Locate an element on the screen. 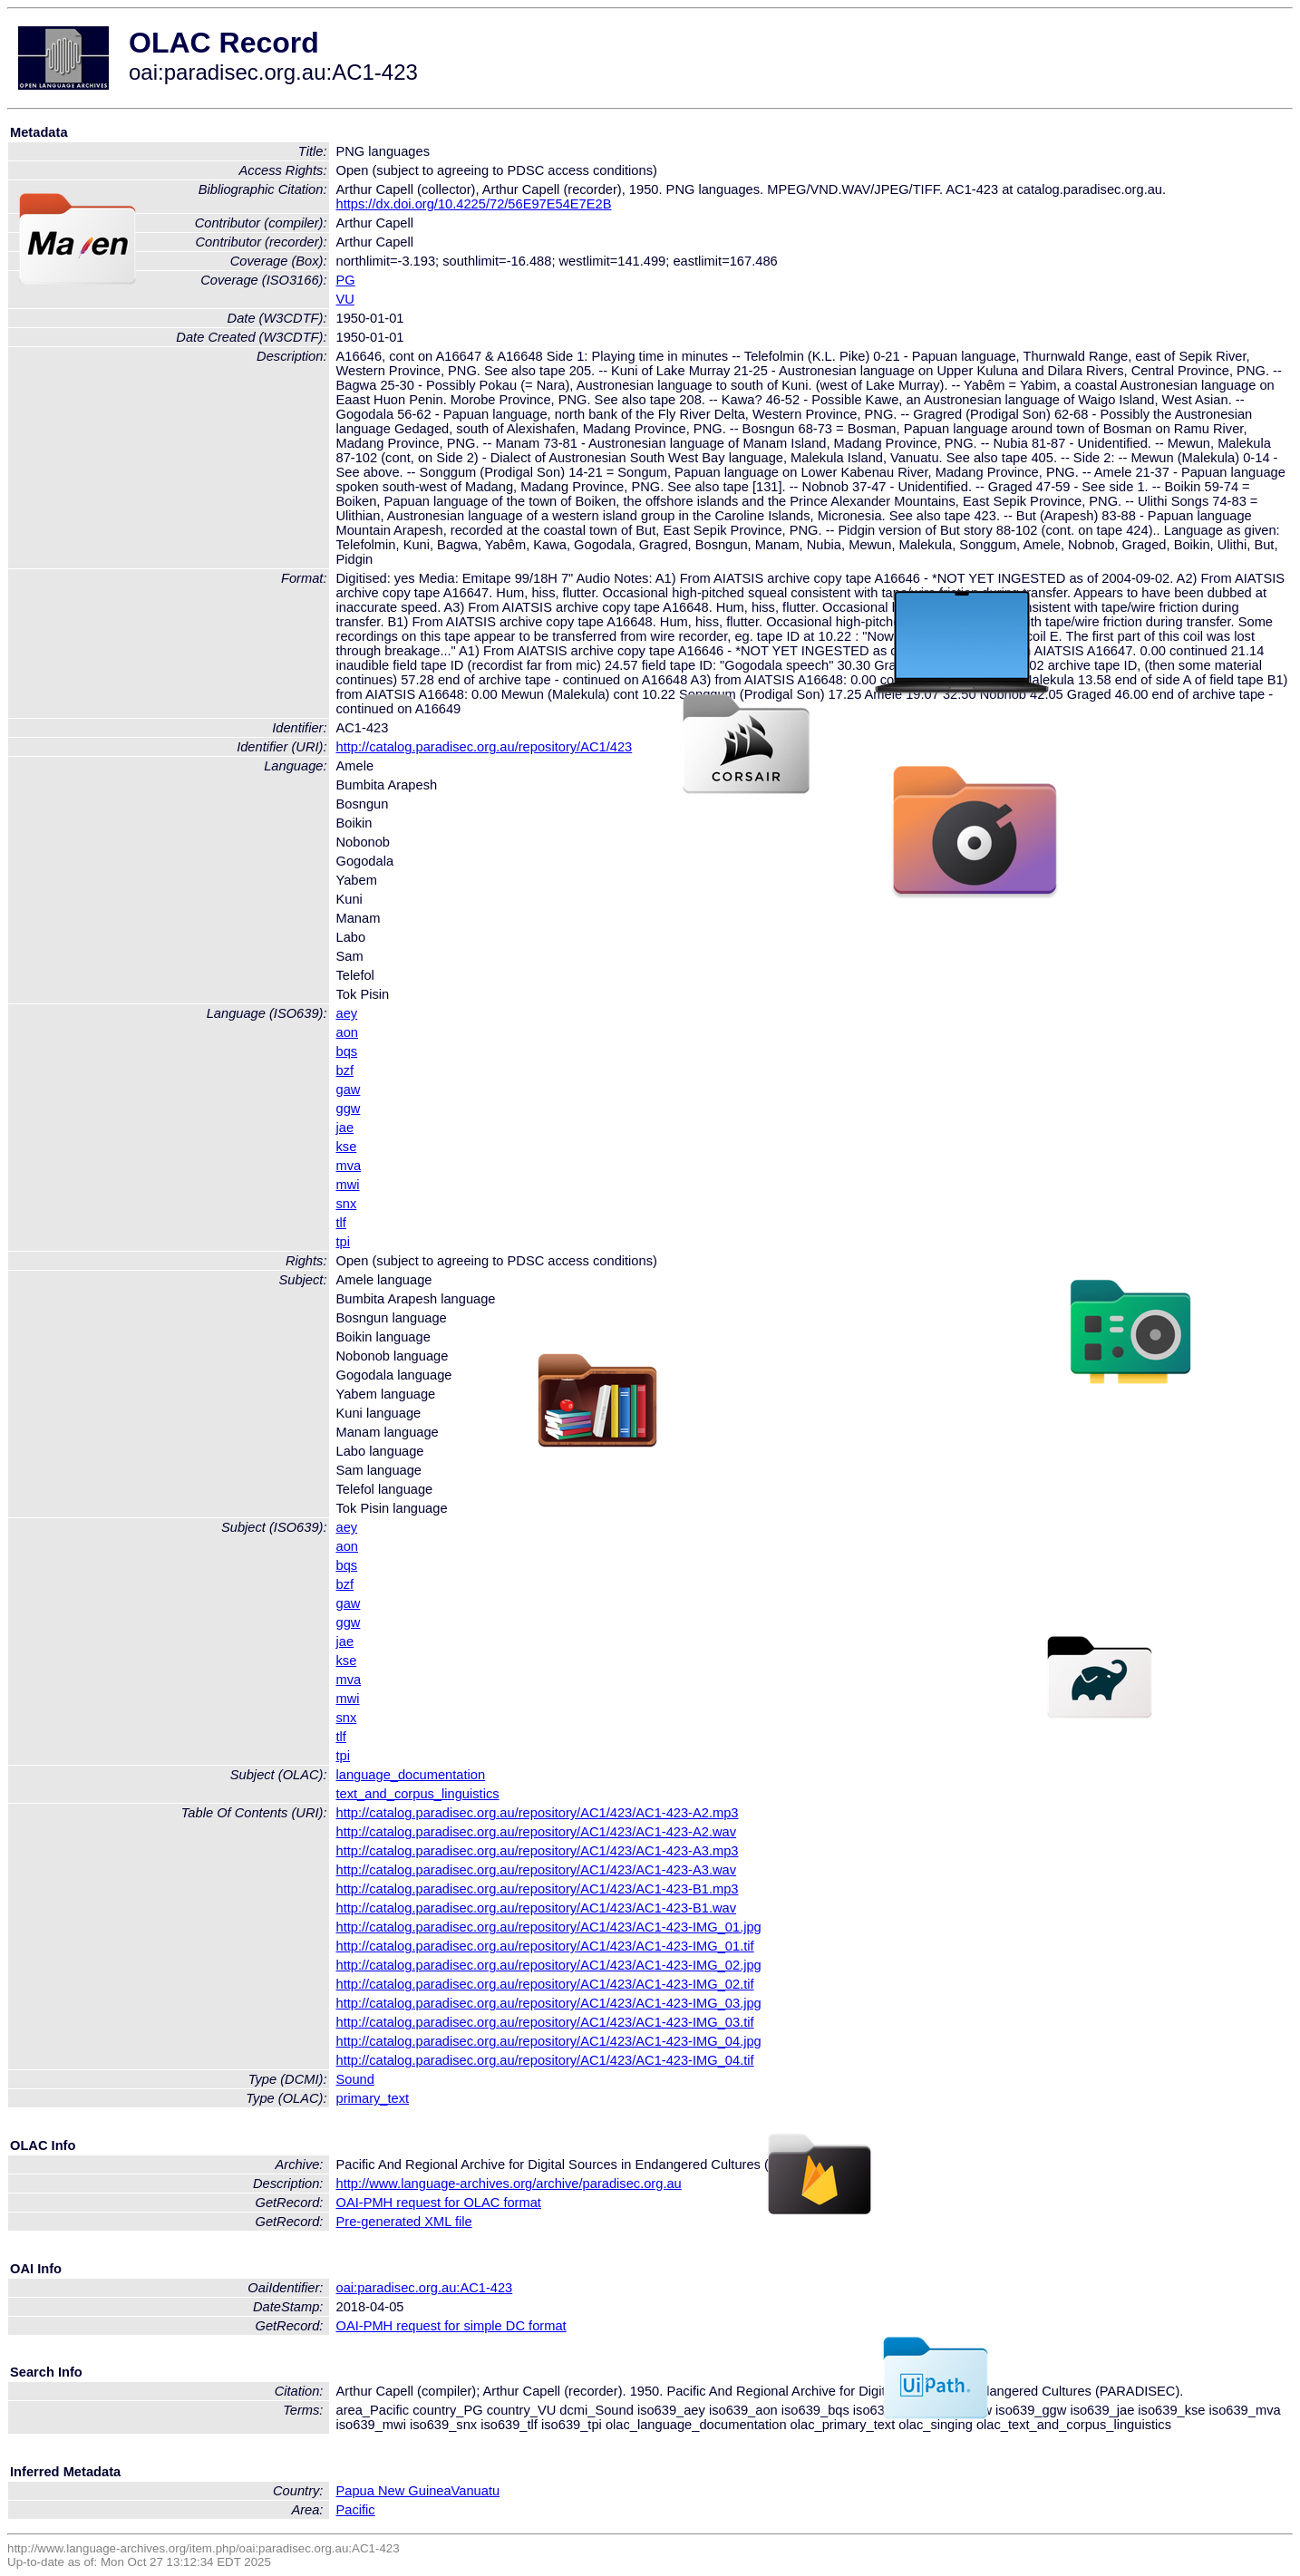  open your books or ebooks library folder is located at coordinates (597, 1403).